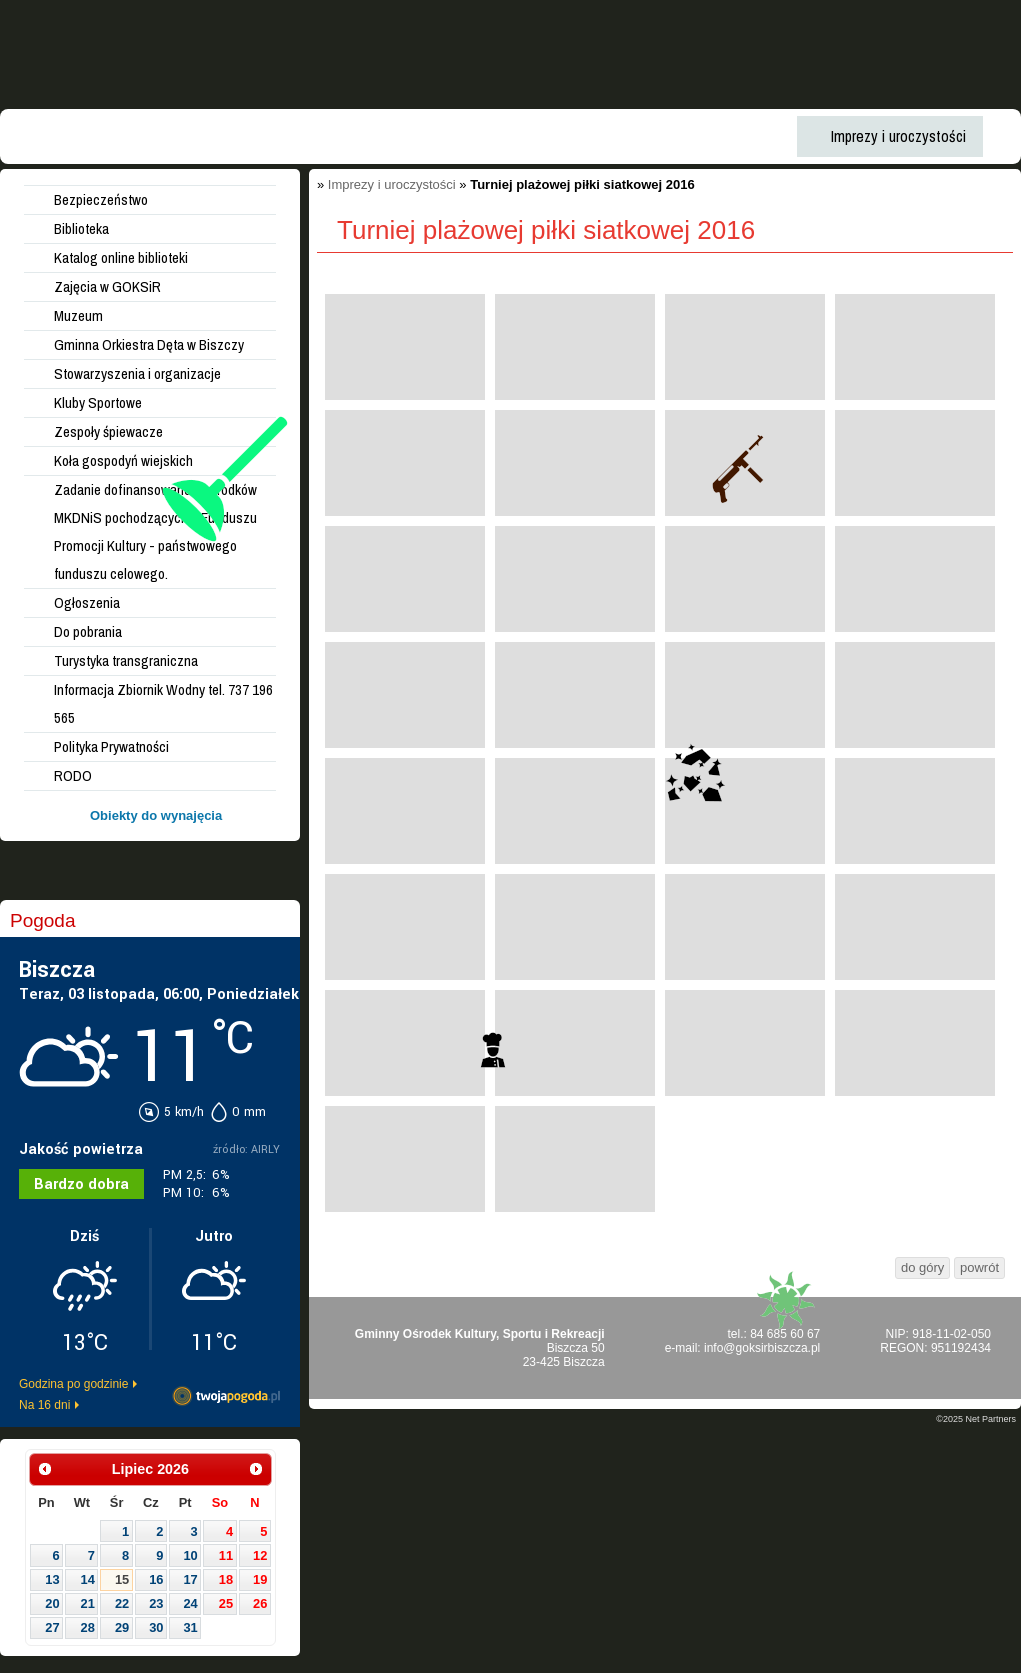 This screenshot has width=1021, height=1673. I want to click on in-game currency or gold rewards, so click(695, 772).